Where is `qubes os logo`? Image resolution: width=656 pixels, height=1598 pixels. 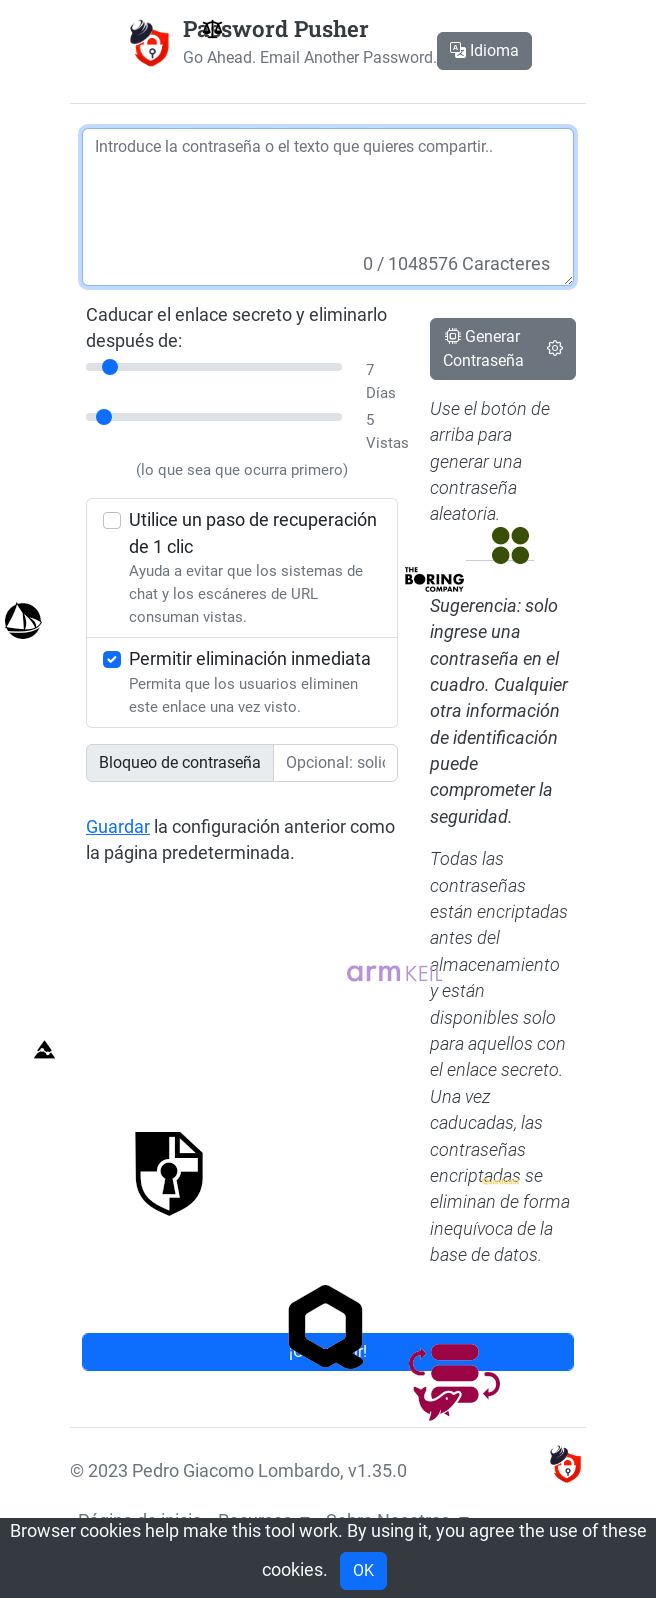 qubes os logo is located at coordinates (326, 1327).